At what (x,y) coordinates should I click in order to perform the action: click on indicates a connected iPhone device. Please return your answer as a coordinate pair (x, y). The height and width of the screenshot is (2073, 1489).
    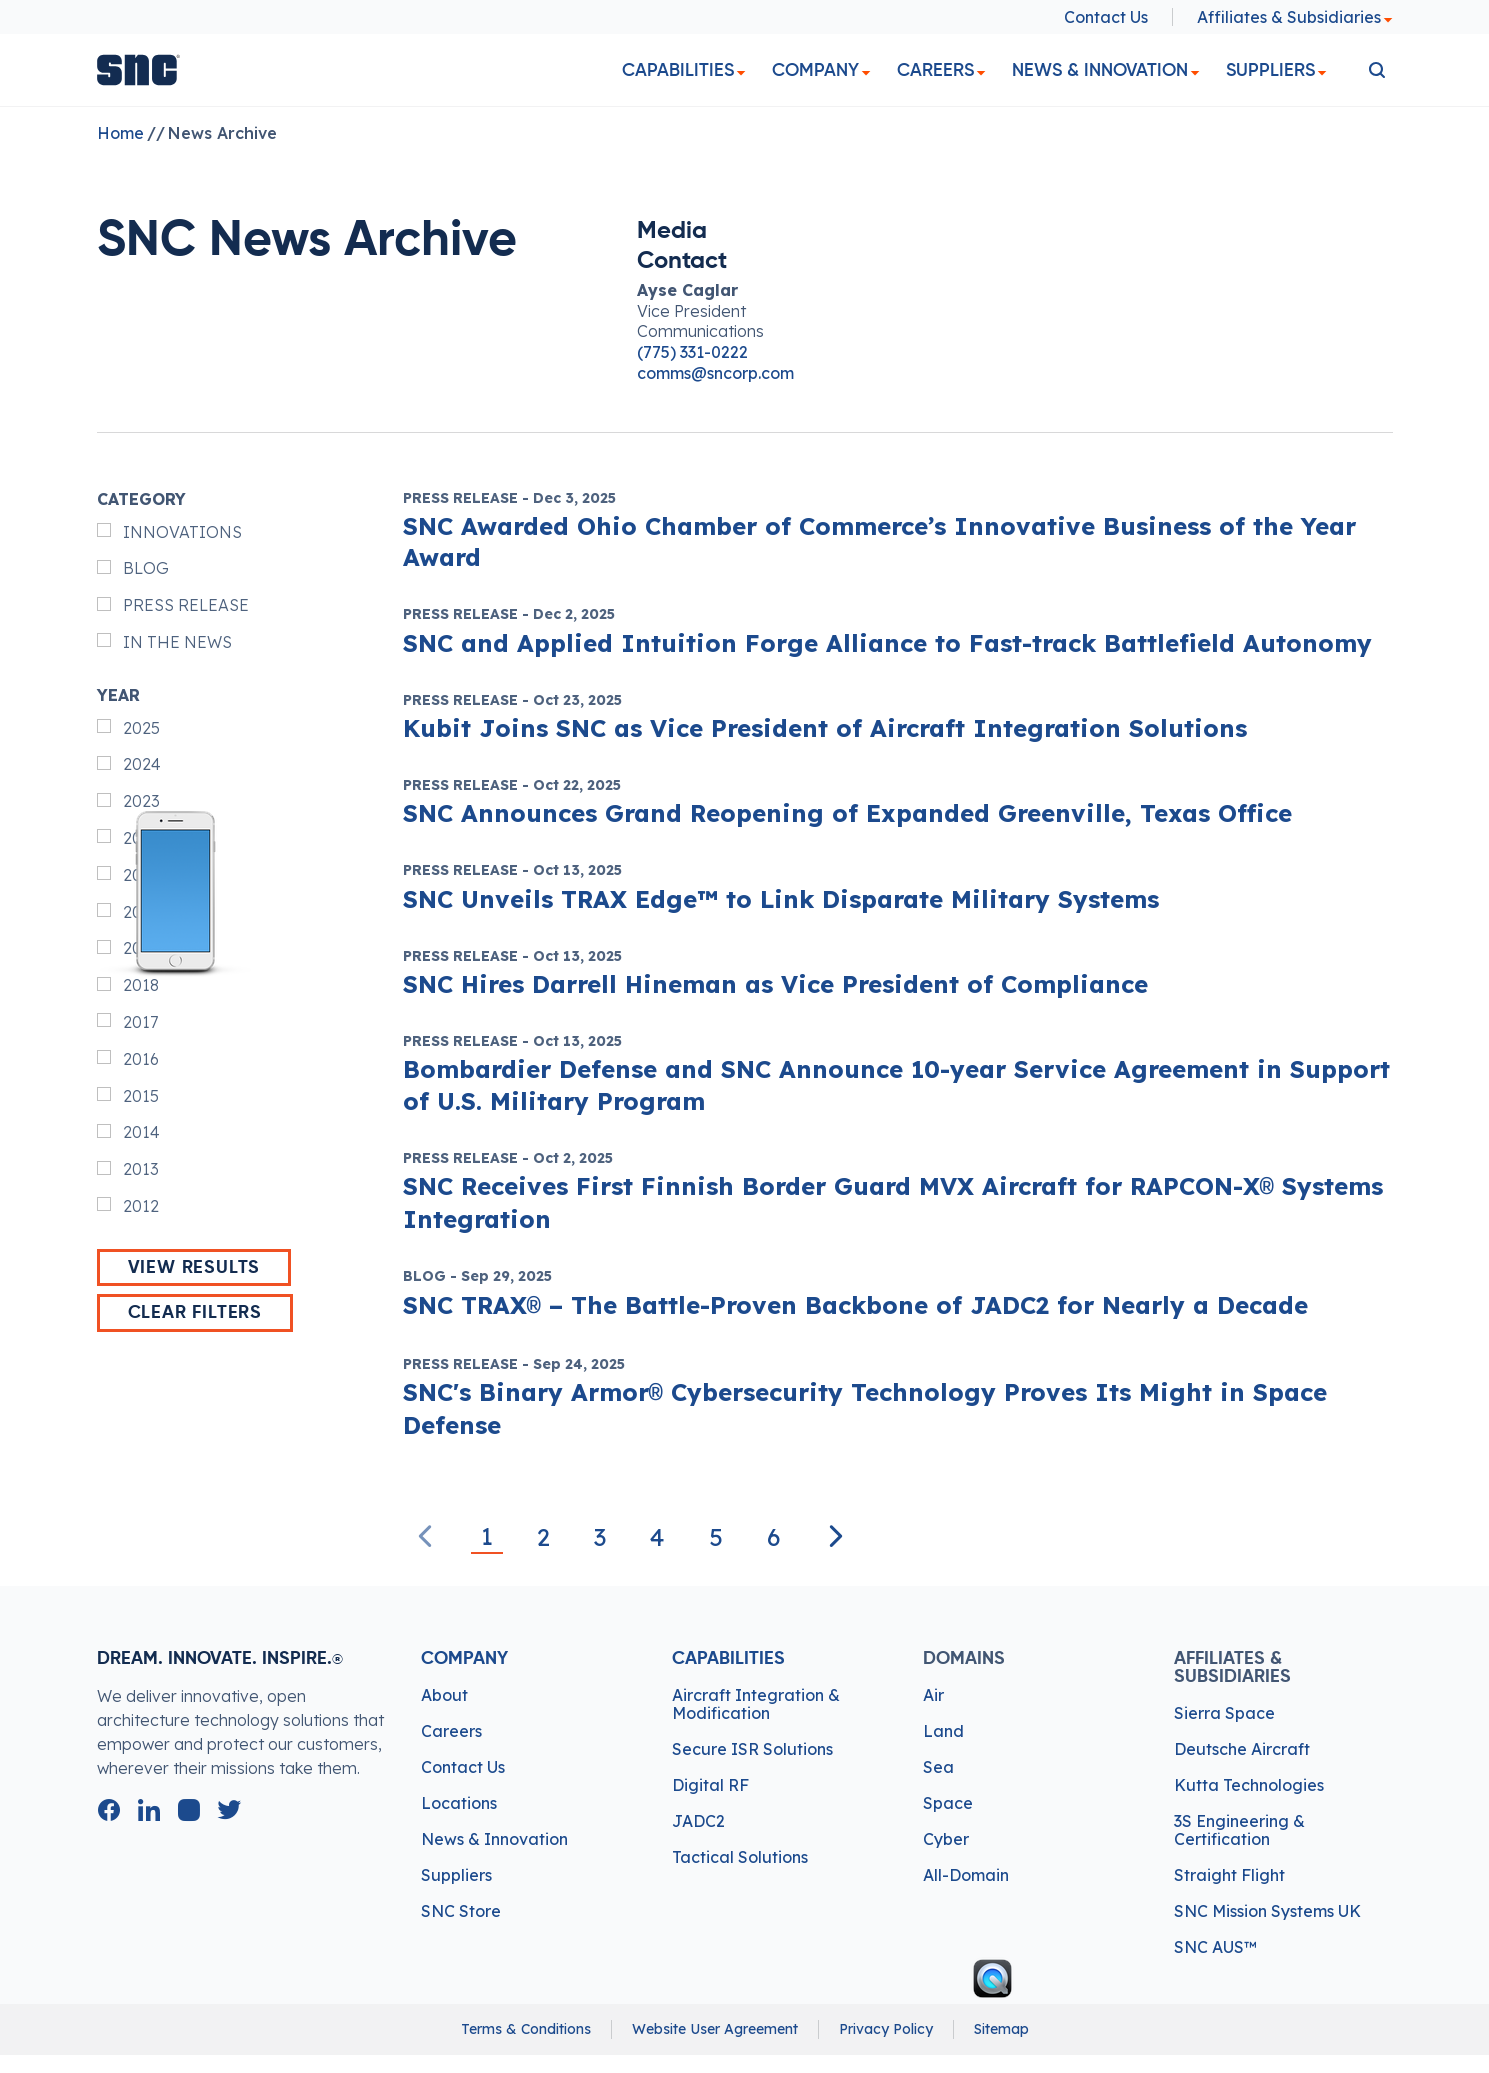
    Looking at the image, I should click on (175, 893).